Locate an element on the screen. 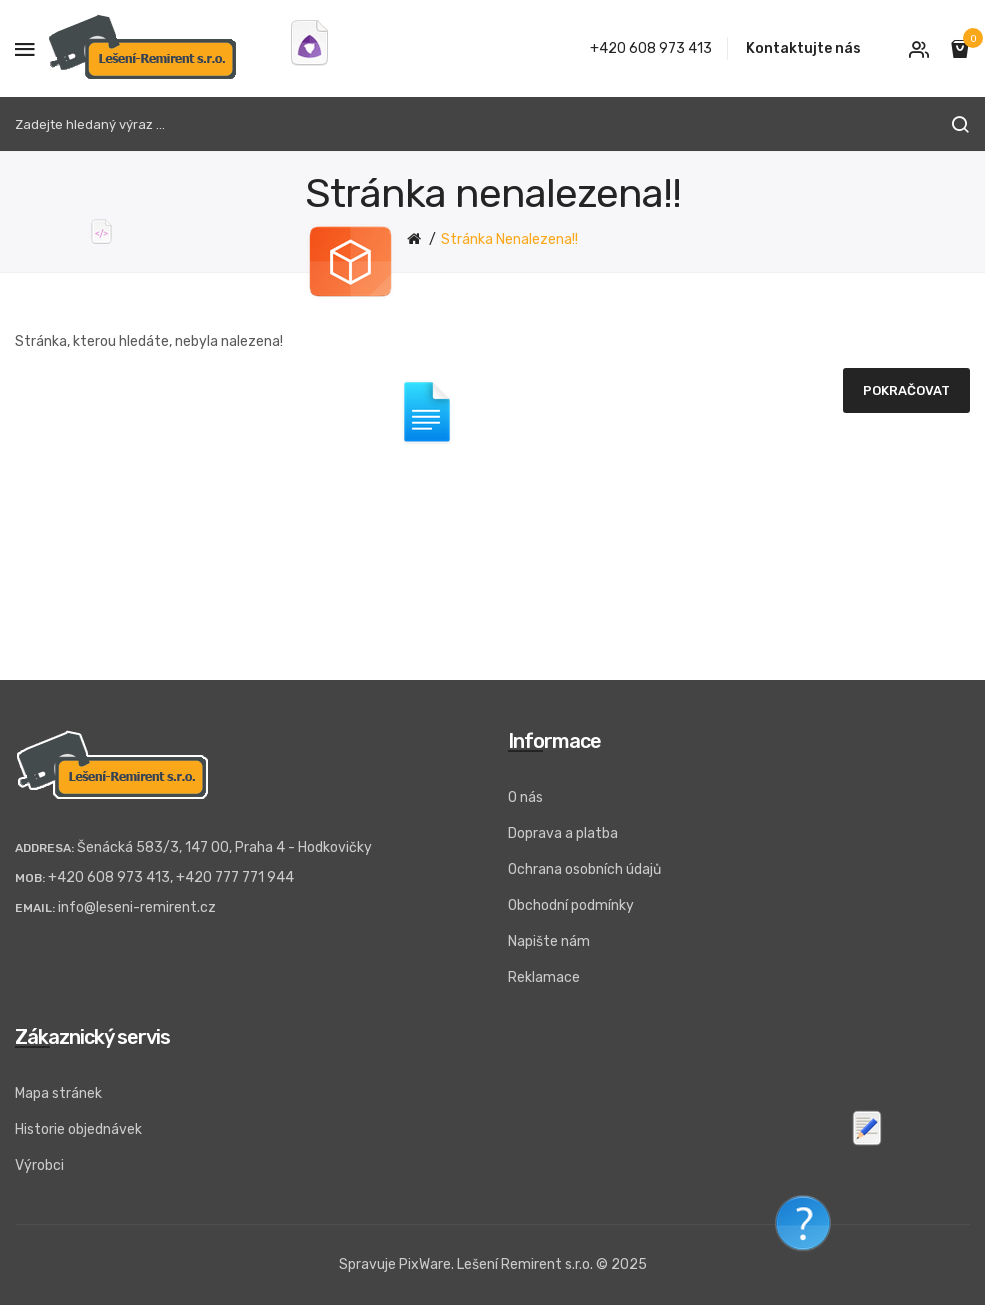 The image size is (985, 1305). 3D model file in STL binary format is located at coordinates (350, 258).